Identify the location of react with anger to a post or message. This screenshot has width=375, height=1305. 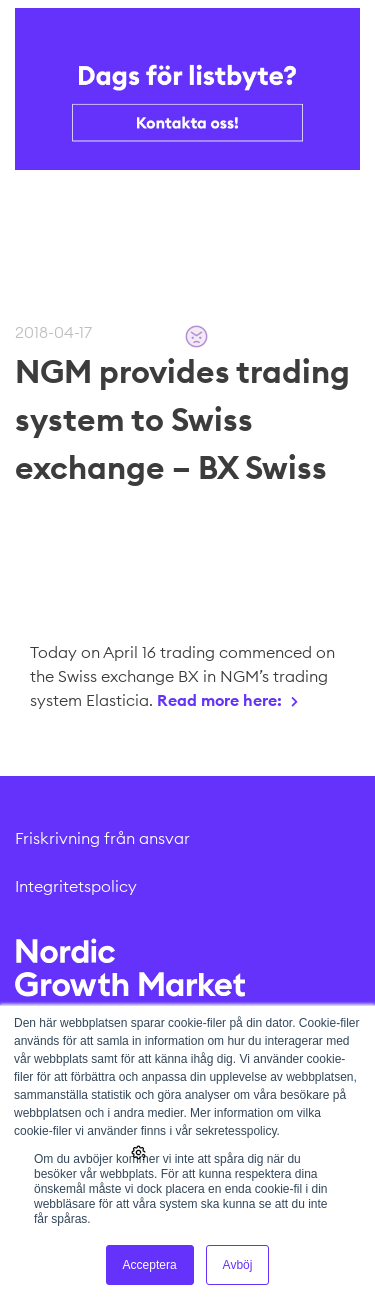
(196, 336).